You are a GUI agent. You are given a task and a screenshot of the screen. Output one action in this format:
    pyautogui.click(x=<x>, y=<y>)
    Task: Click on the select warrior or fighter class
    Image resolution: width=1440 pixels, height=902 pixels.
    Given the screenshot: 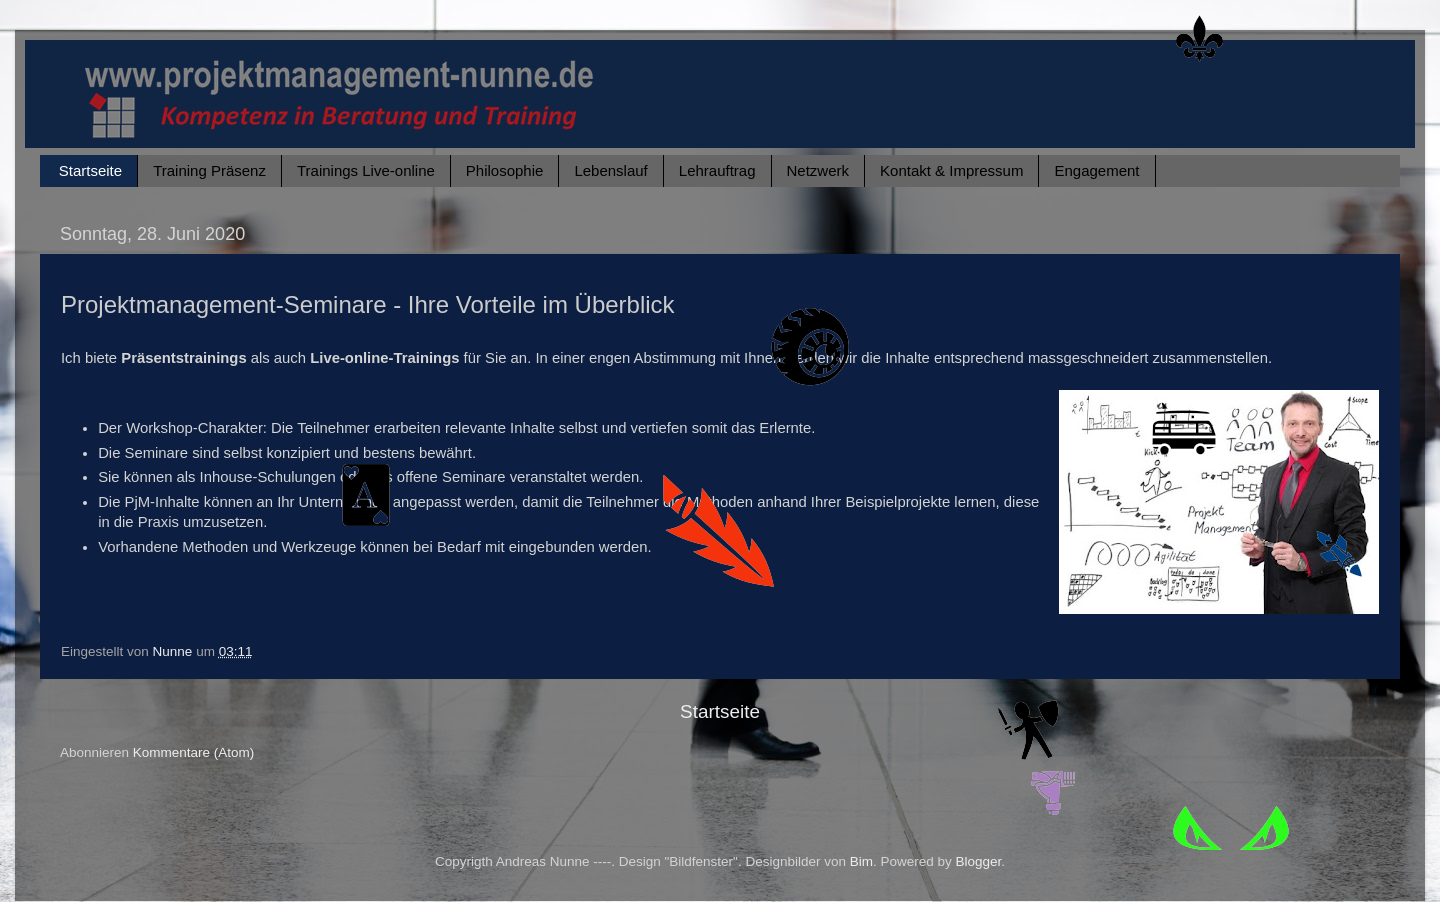 What is the action you would take?
    pyautogui.click(x=1029, y=729)
    